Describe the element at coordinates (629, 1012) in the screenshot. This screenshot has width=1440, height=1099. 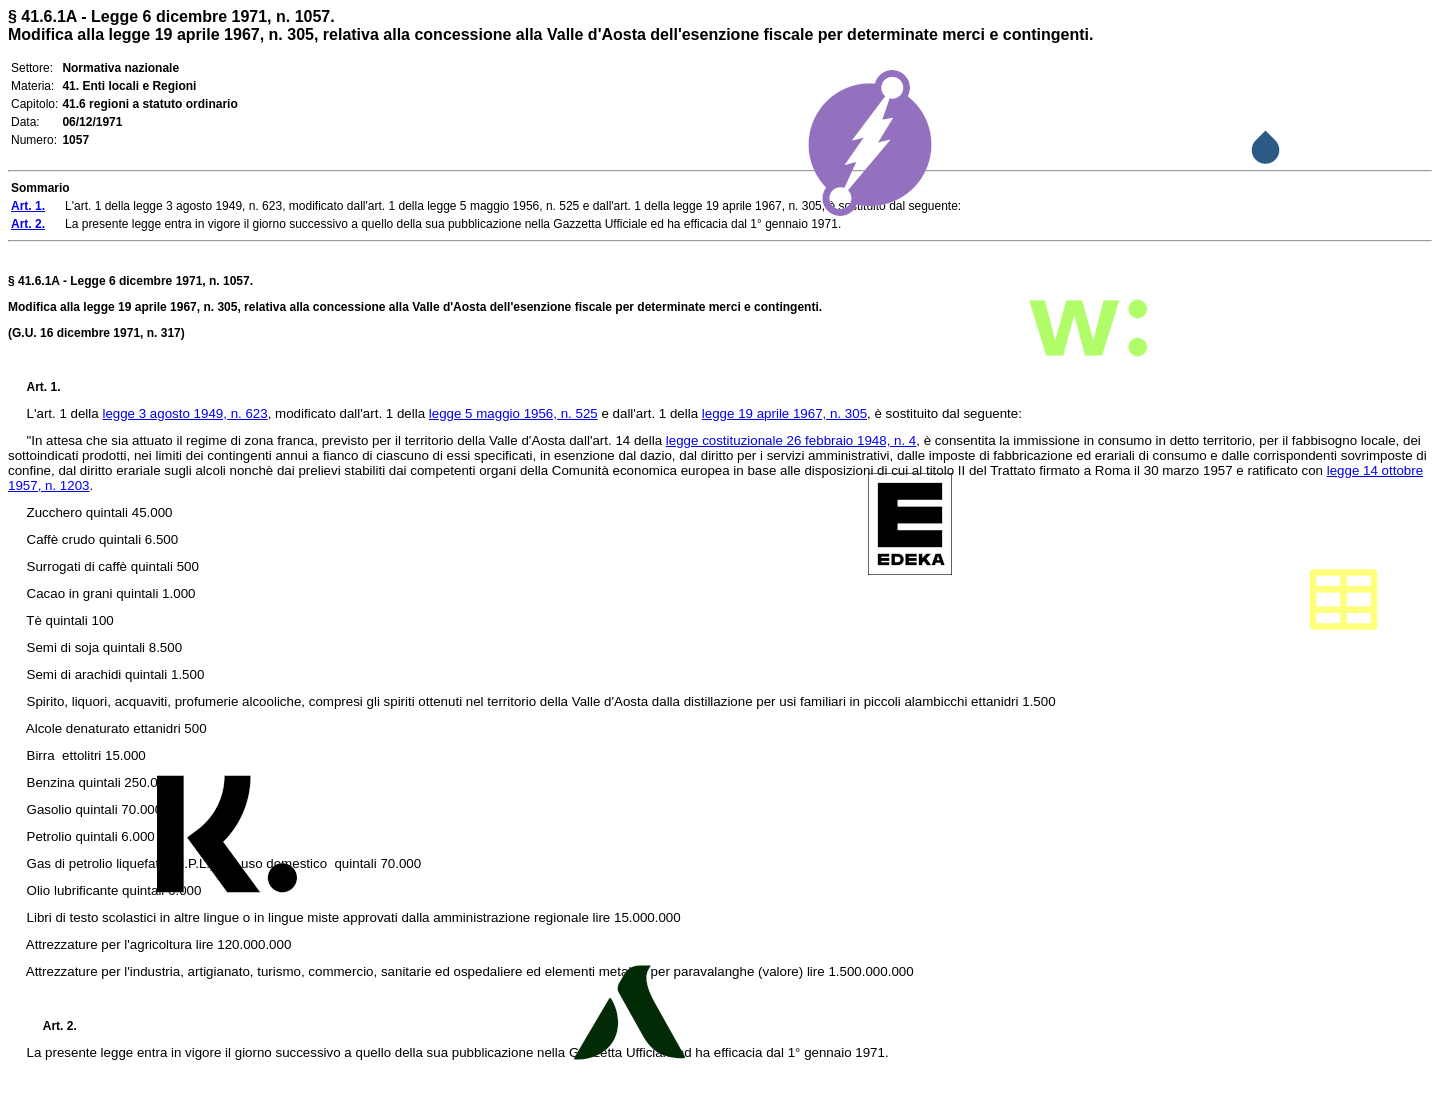
I see `akasa air airline logo` at that location.